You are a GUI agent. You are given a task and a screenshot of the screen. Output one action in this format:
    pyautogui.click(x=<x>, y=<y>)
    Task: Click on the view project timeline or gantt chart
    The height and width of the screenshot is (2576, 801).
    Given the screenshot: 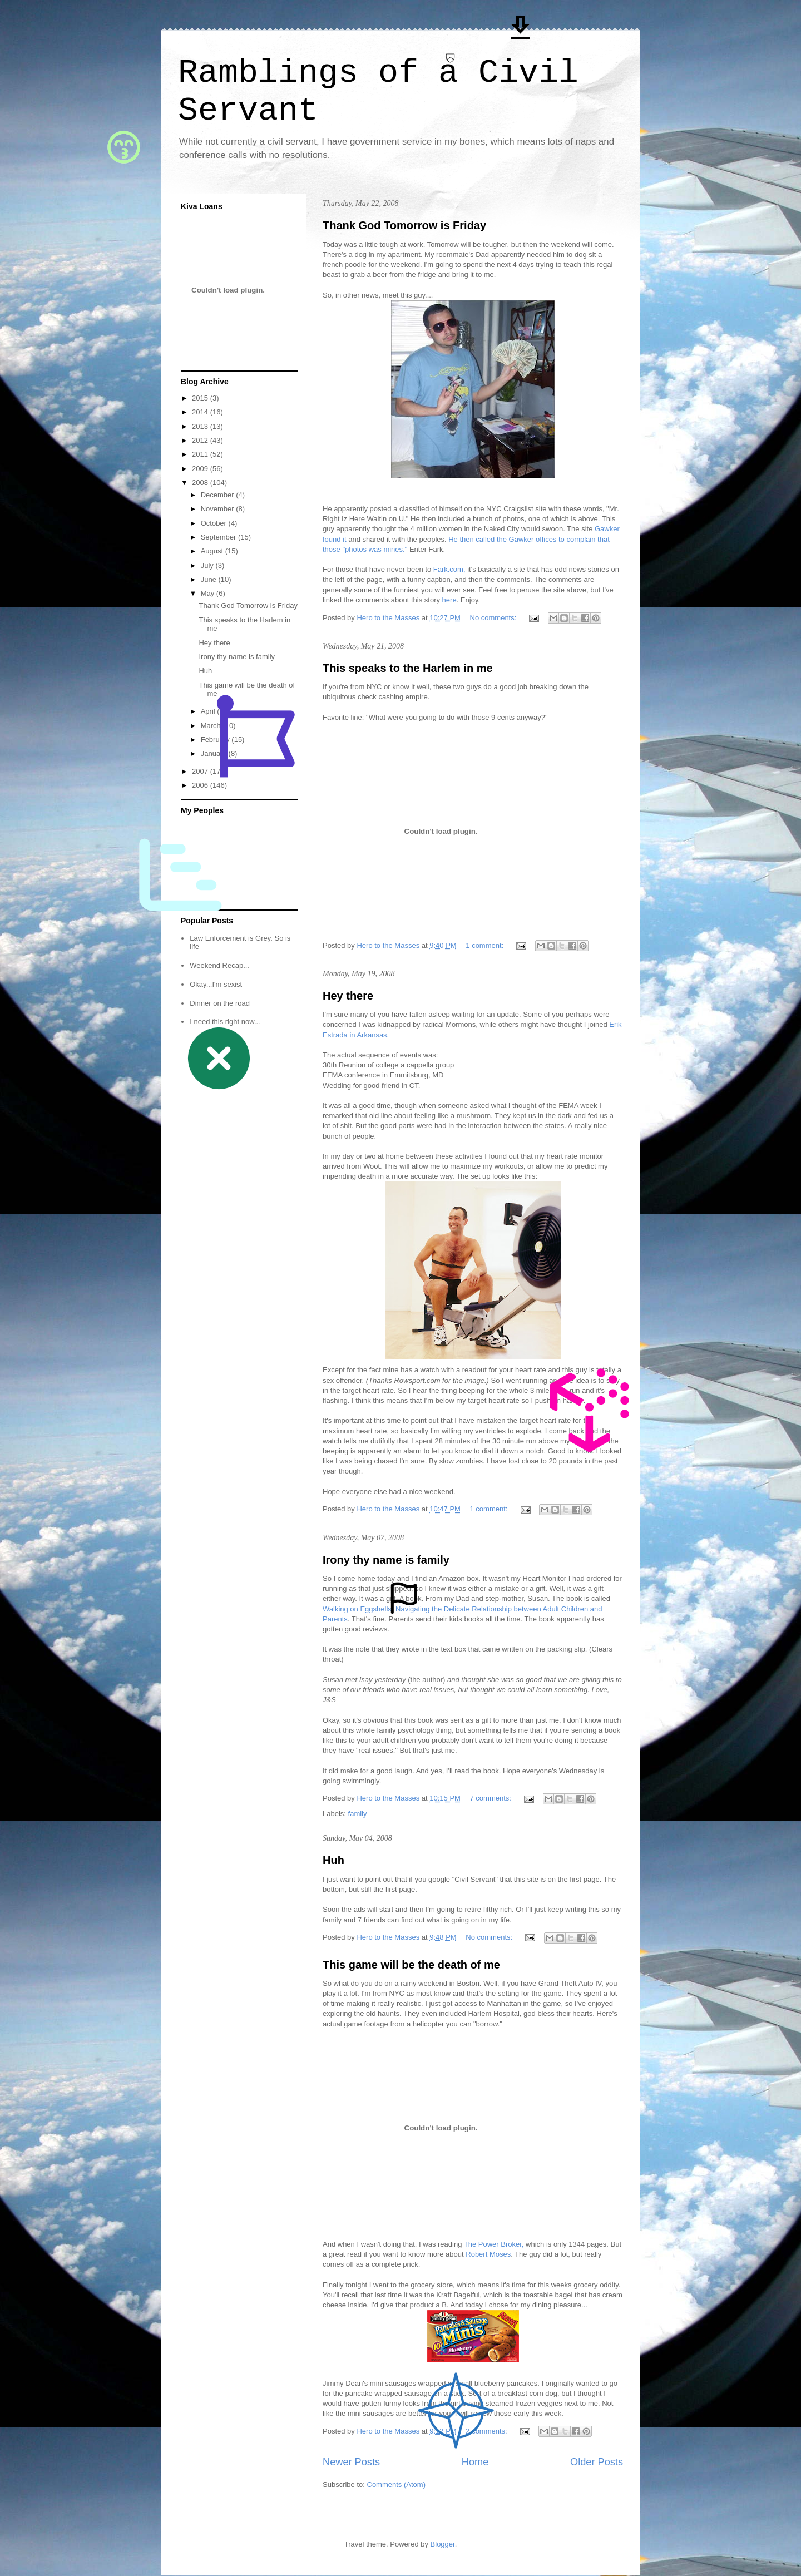 What is the action you would take?
    pyautogui.click(x=180, y=874)
    